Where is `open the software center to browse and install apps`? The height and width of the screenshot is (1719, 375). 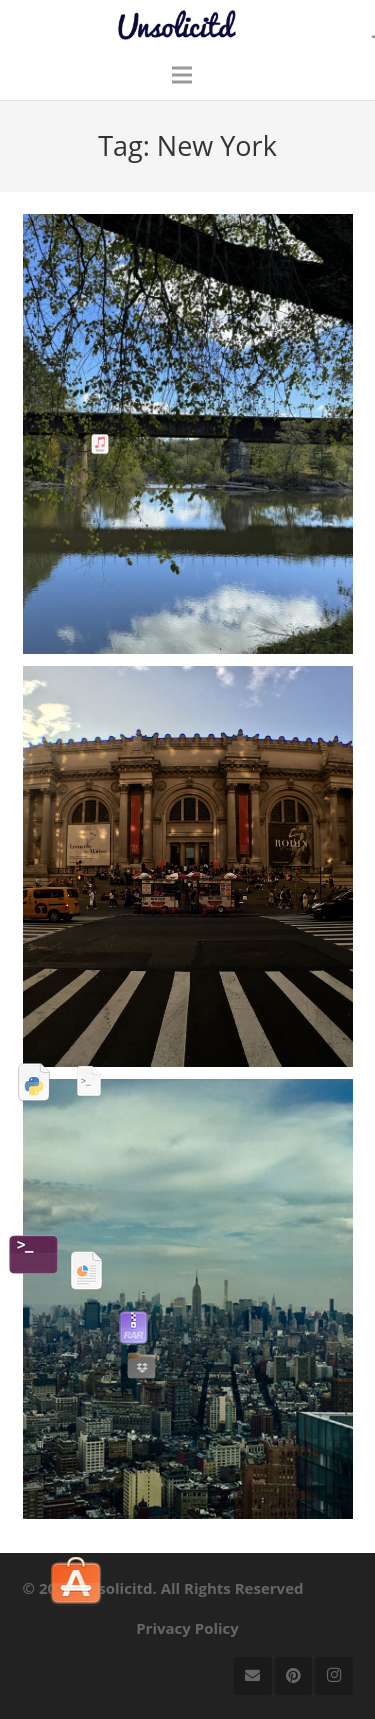 open the software center to browse and install apps is located at coordinates (76, 1583).